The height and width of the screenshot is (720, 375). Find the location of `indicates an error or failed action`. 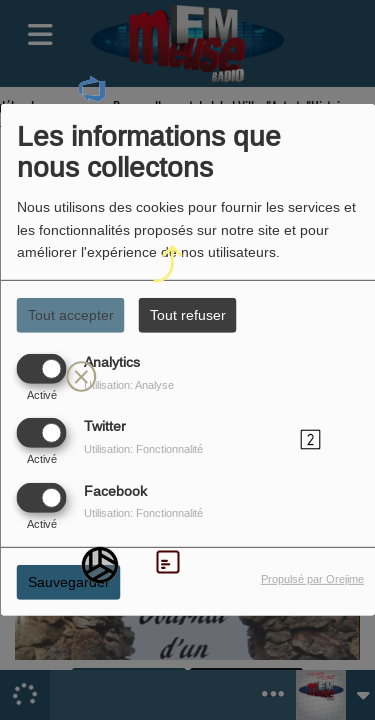

indicates an error or failed action is located at coordinates (81, 376).